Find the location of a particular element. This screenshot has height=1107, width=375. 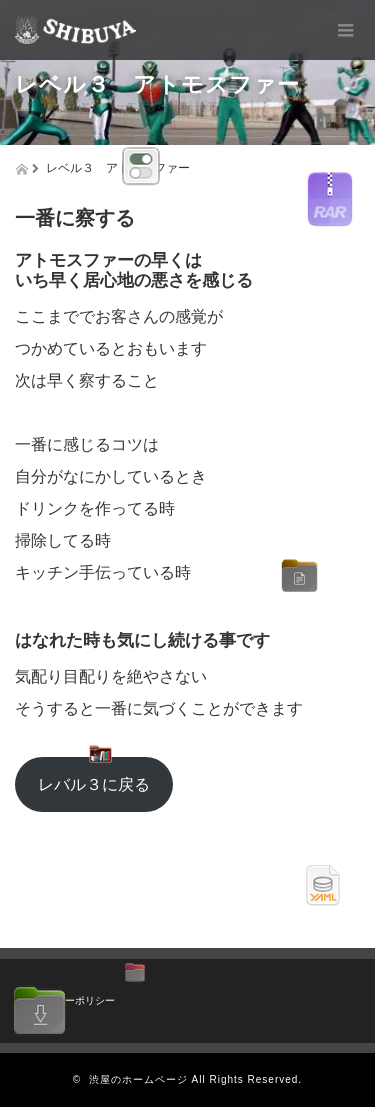

a yaml configuration file is located at coordinates (323, 885).